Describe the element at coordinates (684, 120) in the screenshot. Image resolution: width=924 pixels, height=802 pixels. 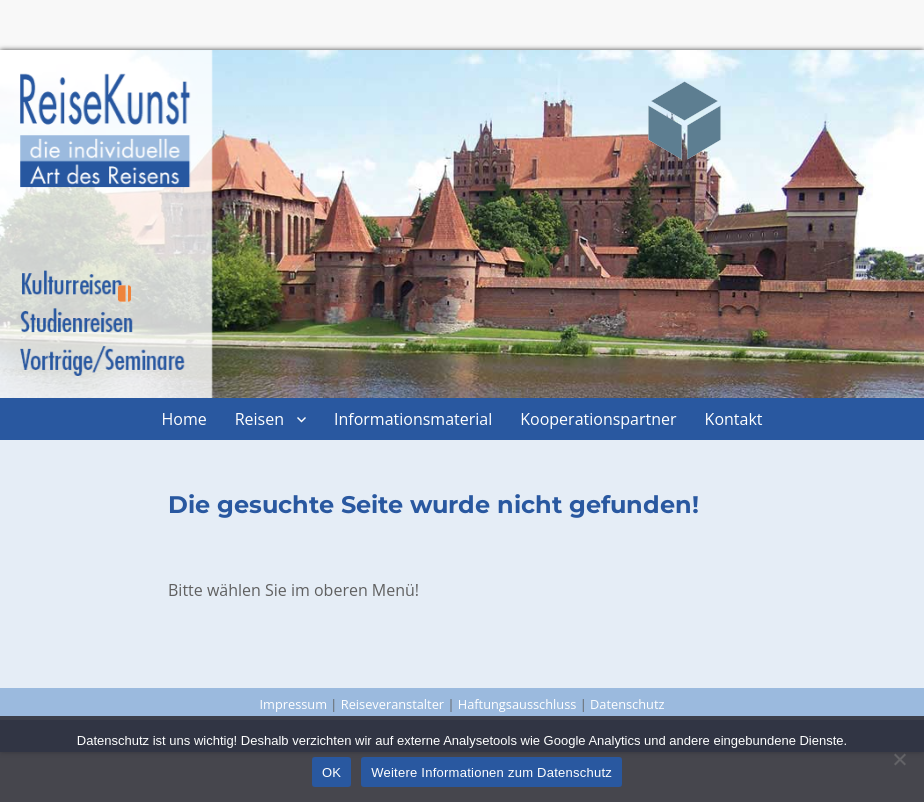
I see `view 3D model or object` at that location.